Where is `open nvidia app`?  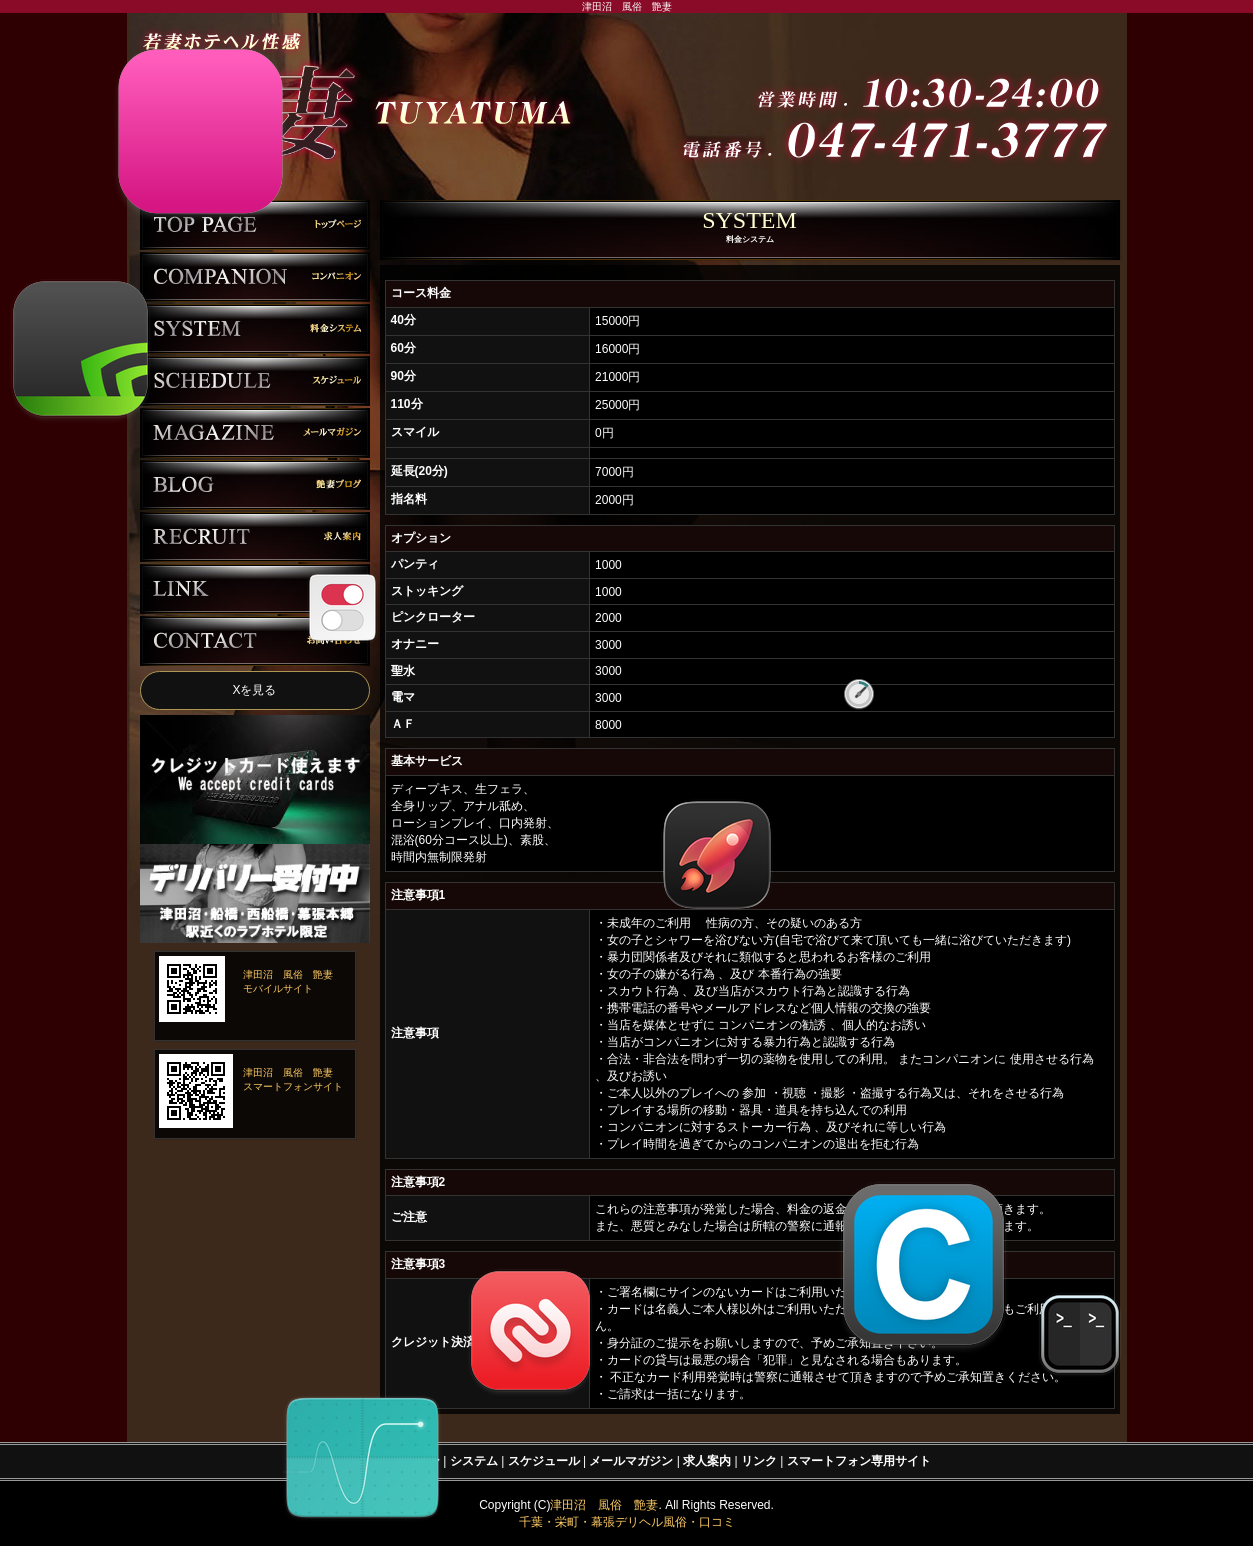 open nvidia app is located at coordinates (80, 348).